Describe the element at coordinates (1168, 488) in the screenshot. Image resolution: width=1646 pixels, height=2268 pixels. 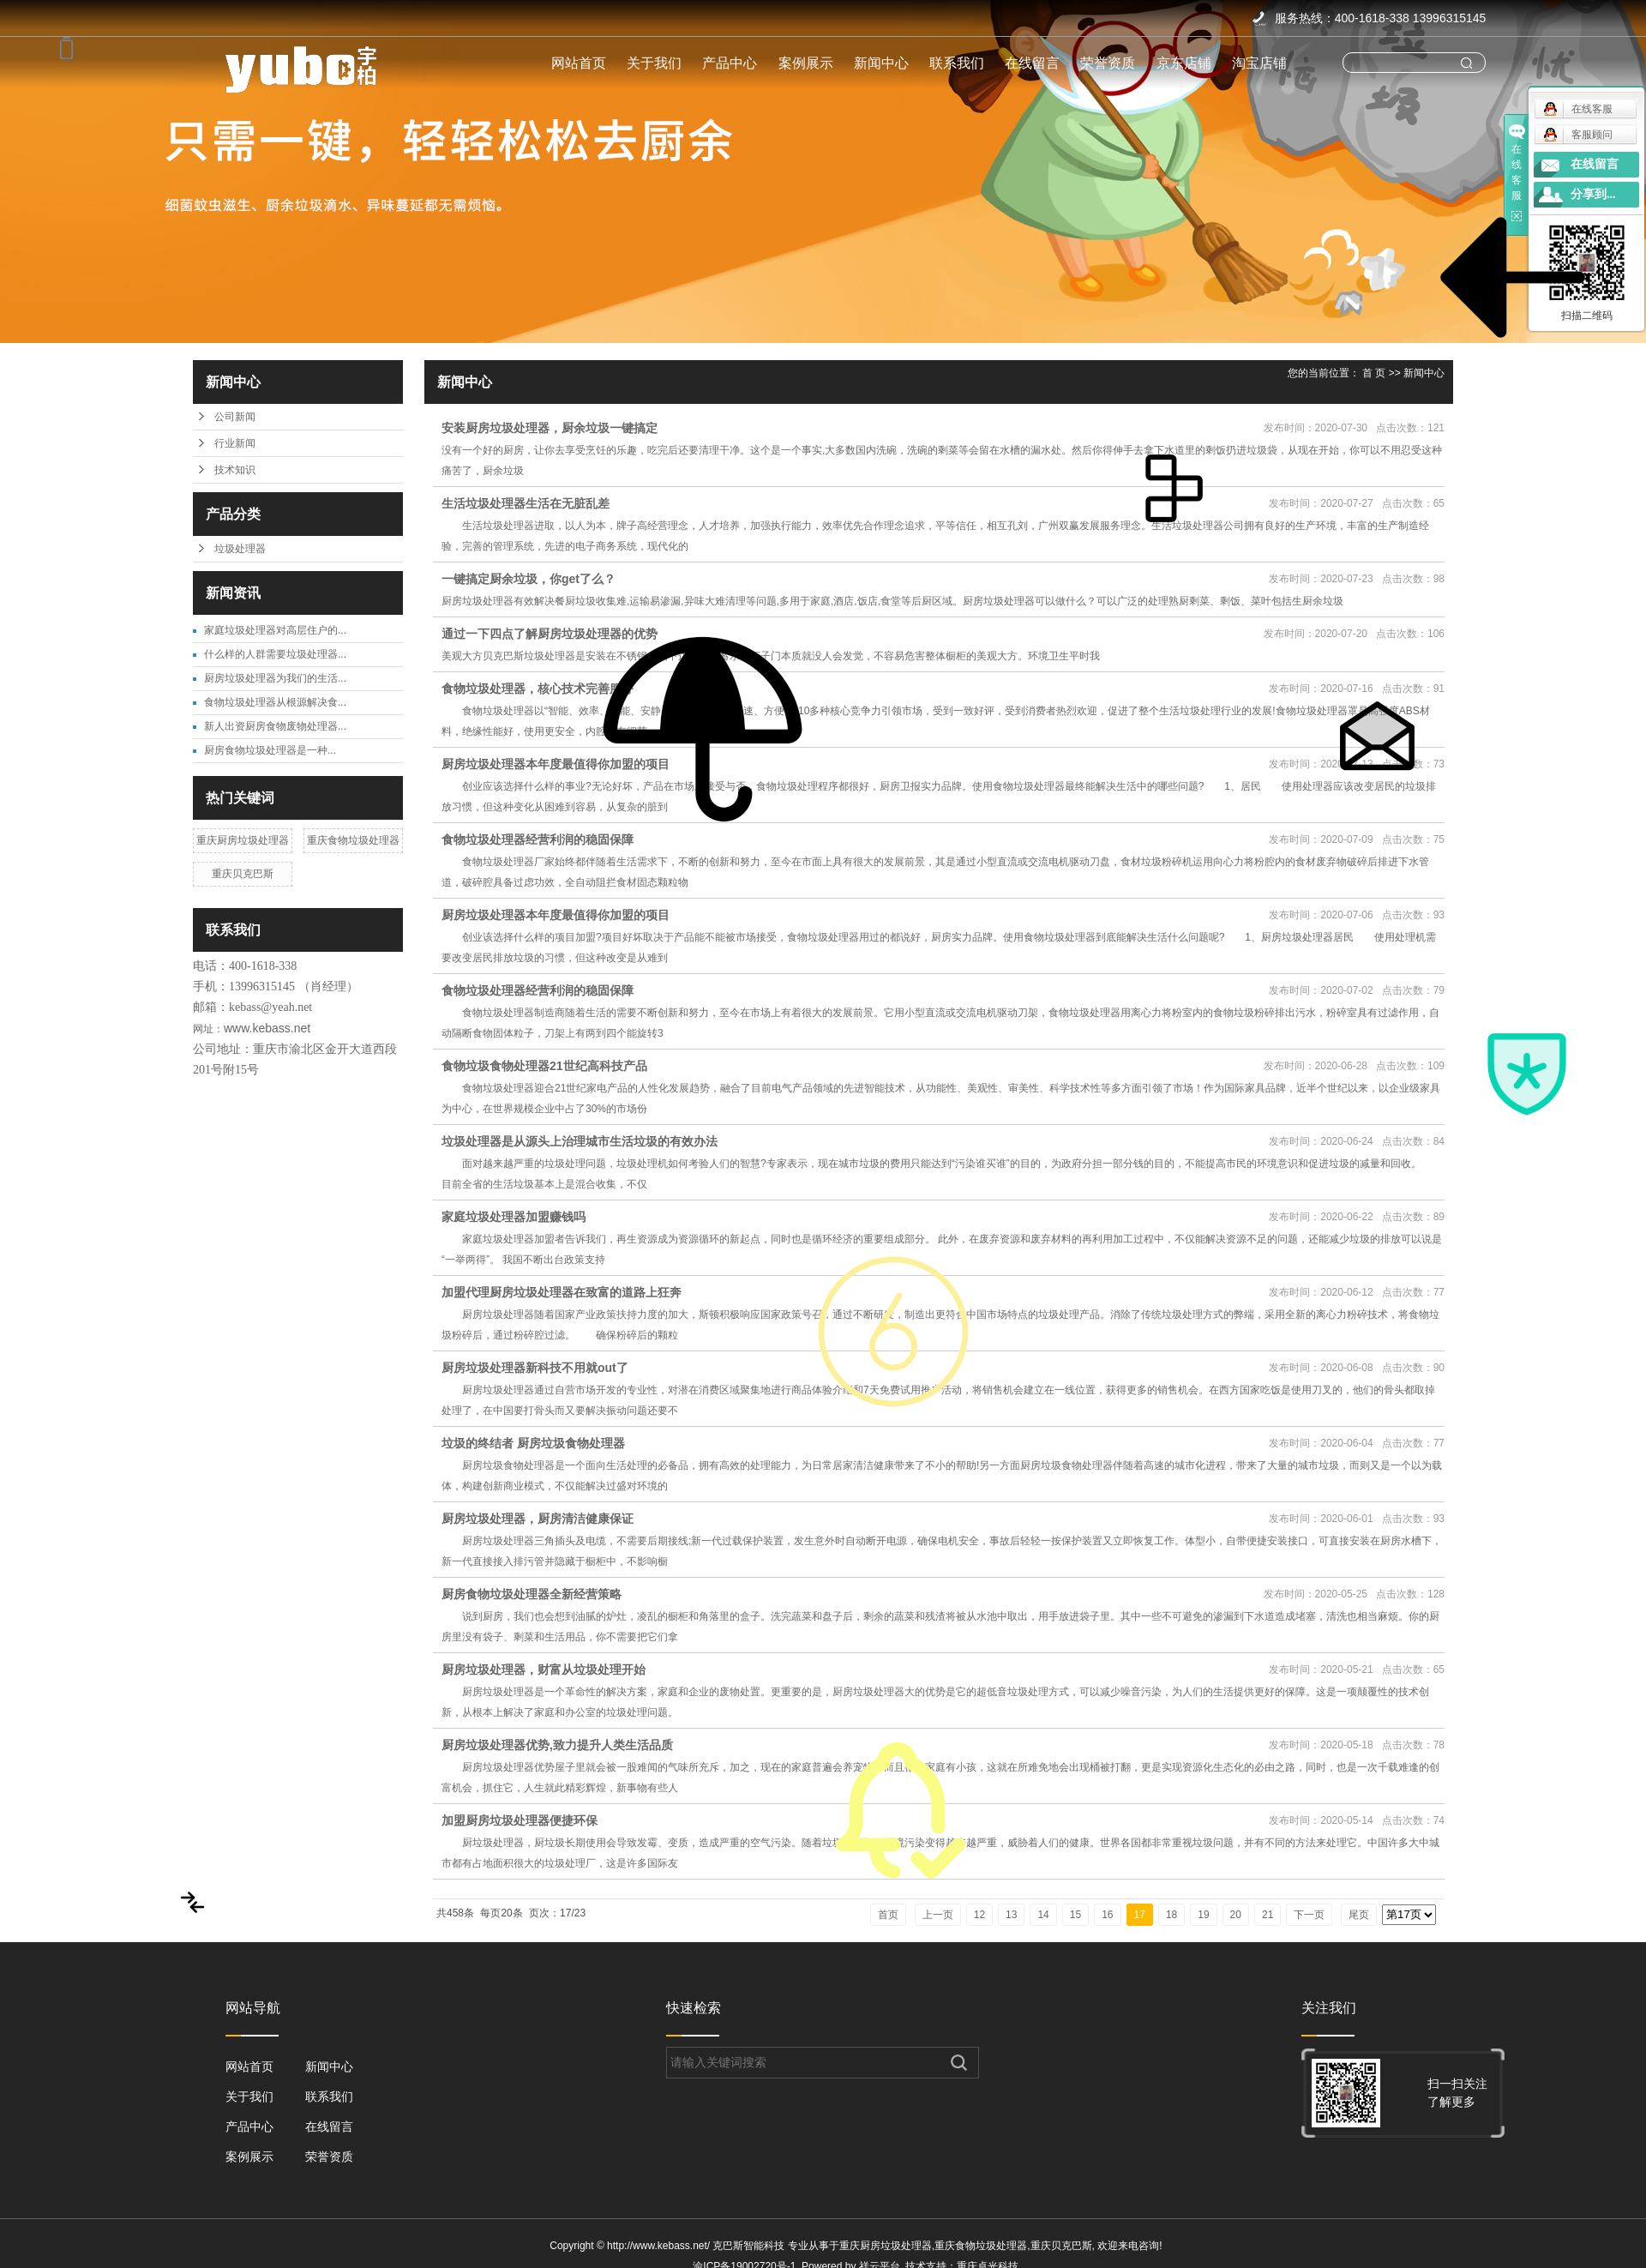
I see `open replit coding environment` at that location.